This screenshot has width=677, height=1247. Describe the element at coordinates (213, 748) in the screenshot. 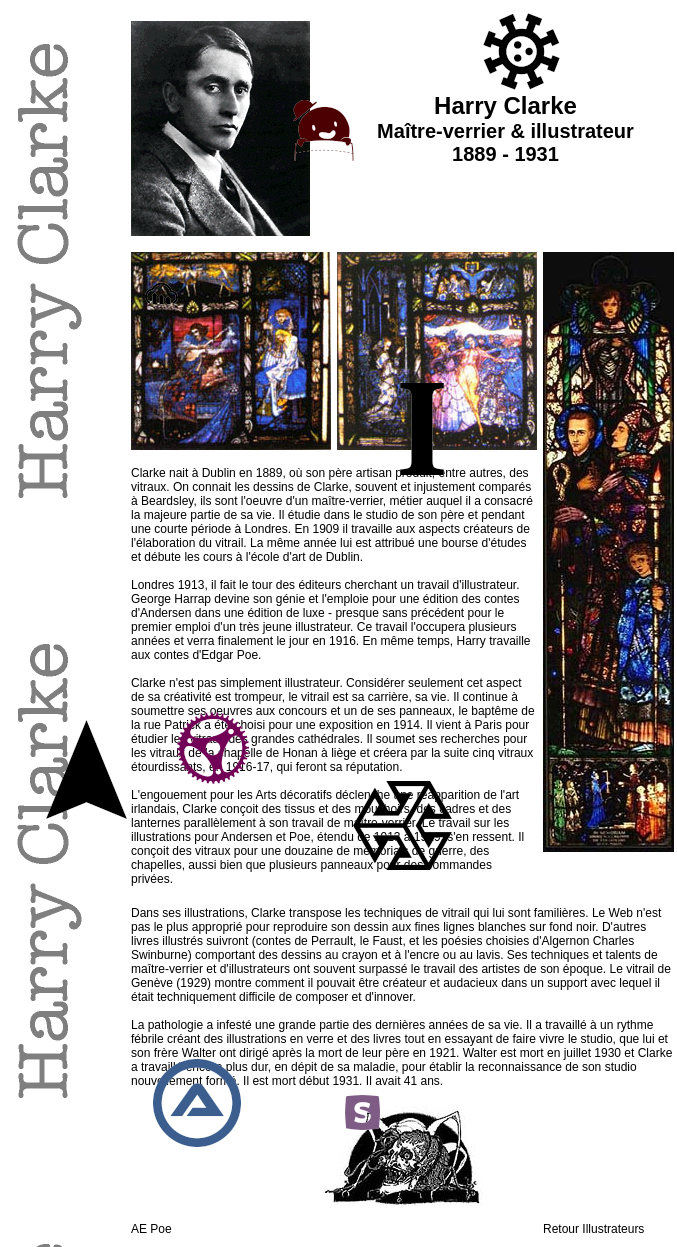

I see `actix web framework logo` at that location.